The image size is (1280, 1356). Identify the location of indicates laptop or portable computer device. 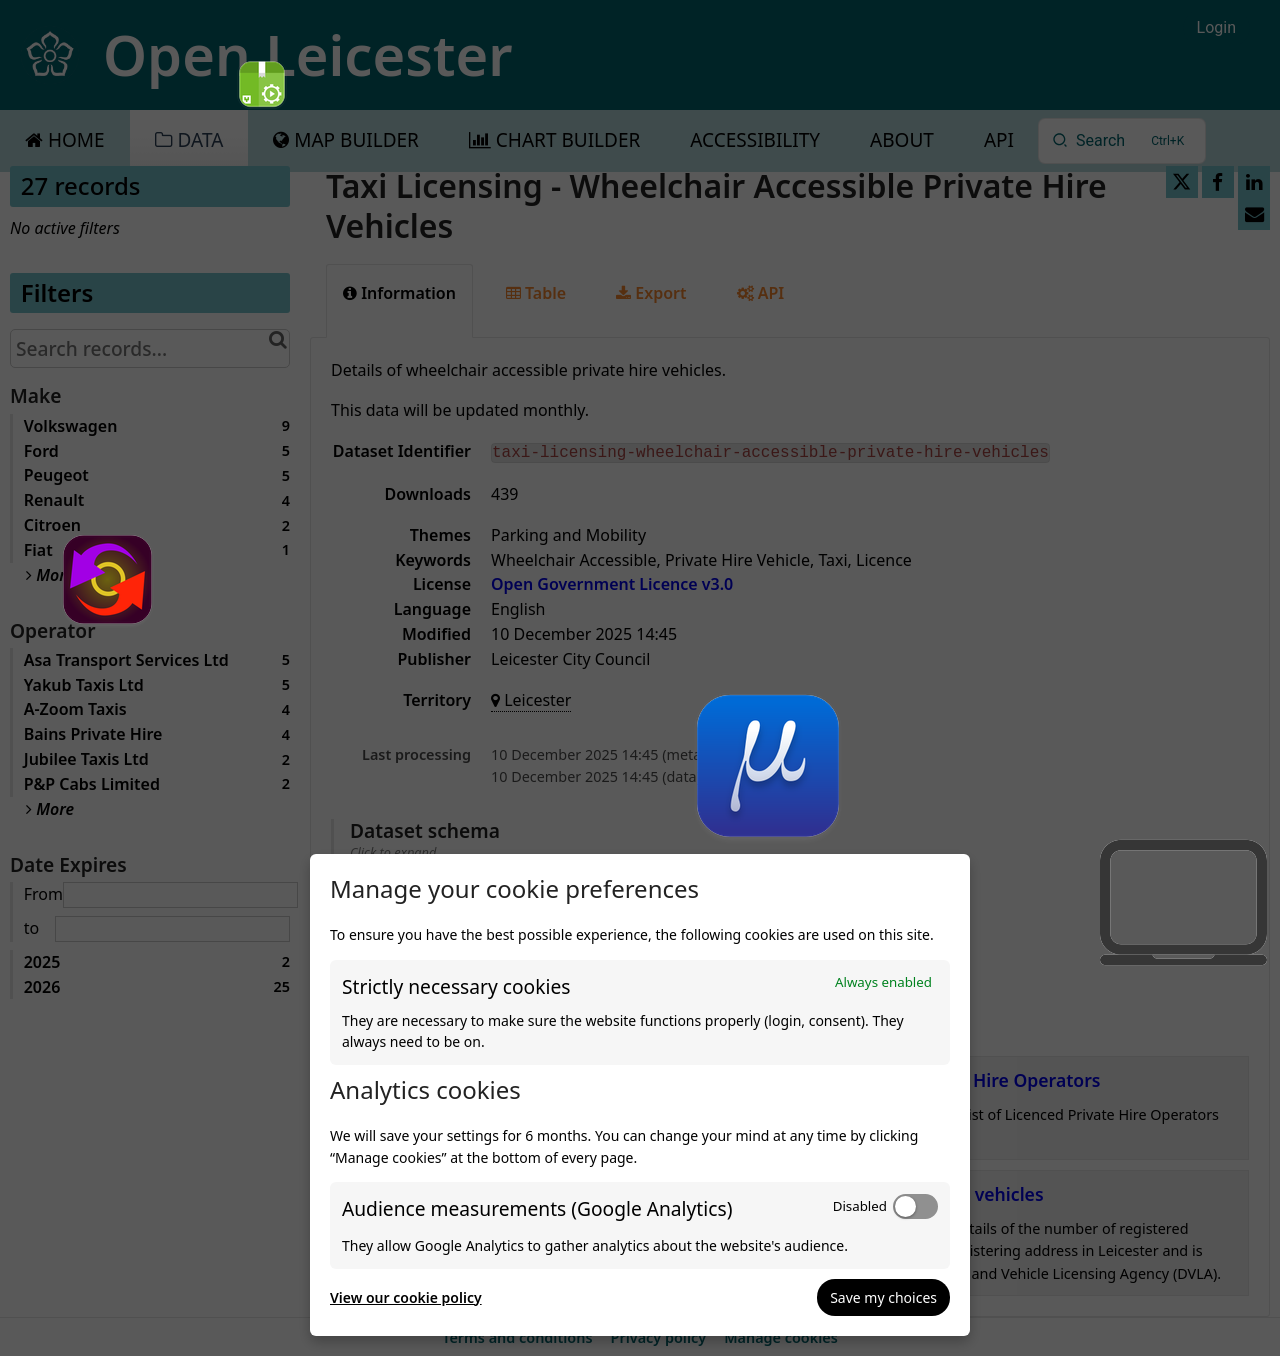
(1183, 902).